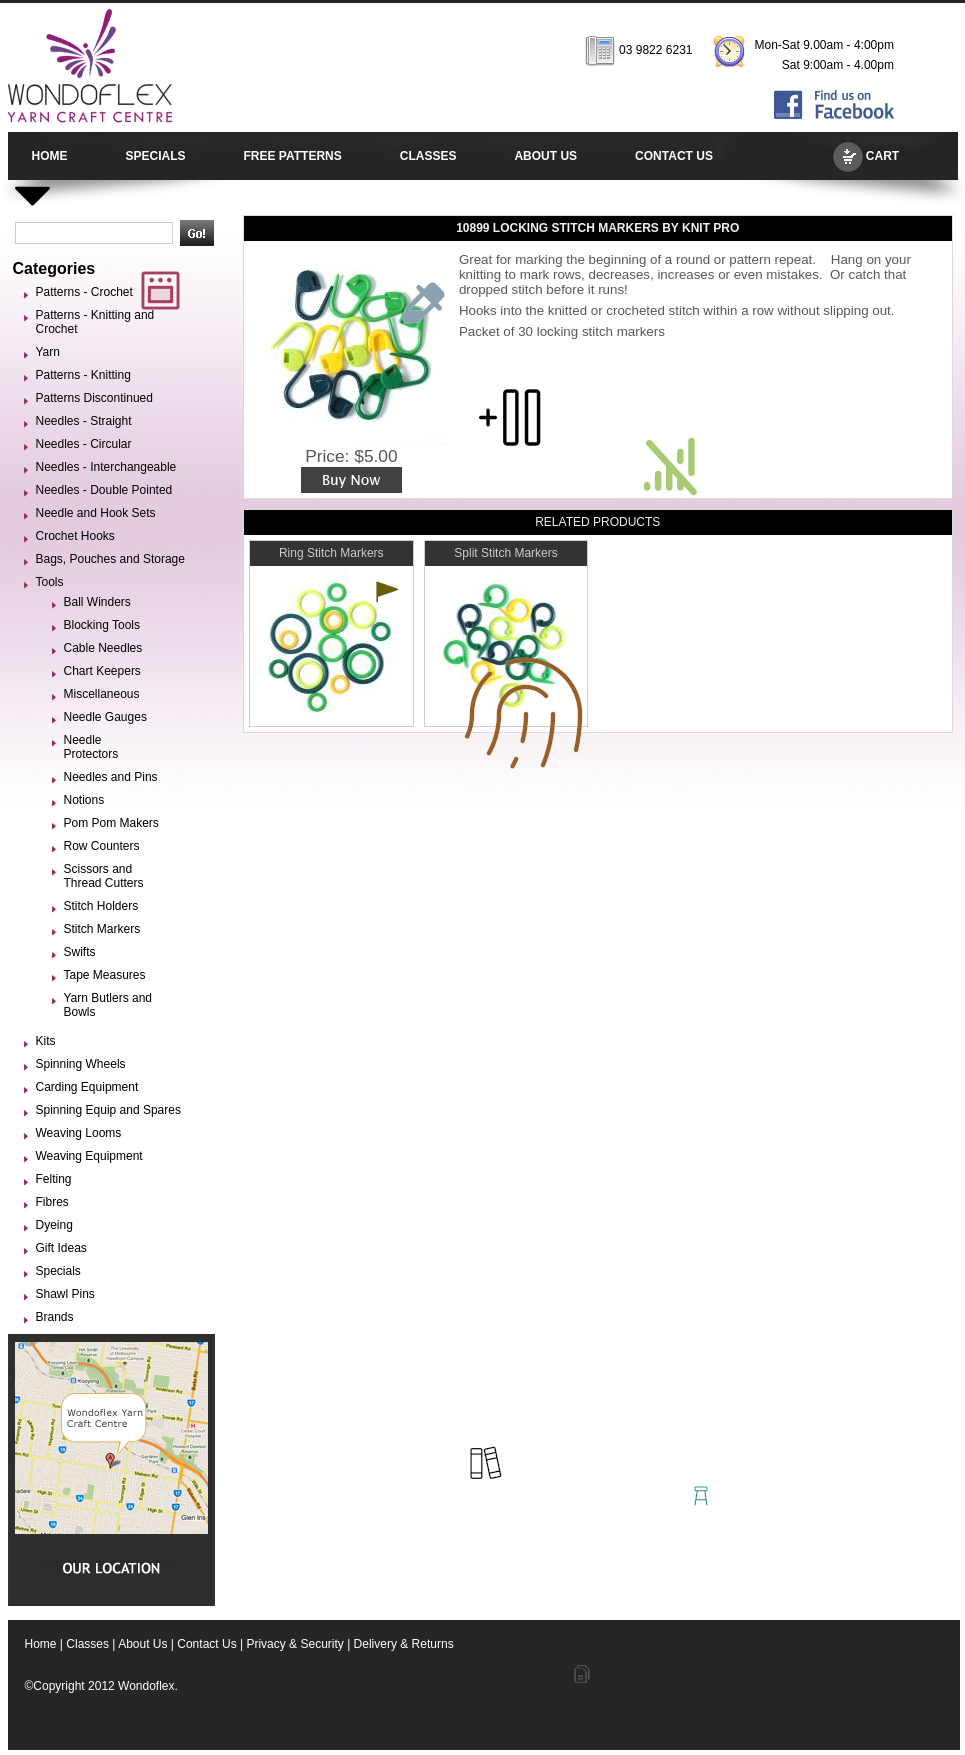  I want to click on access your library or book collection, so click(484, 1463).